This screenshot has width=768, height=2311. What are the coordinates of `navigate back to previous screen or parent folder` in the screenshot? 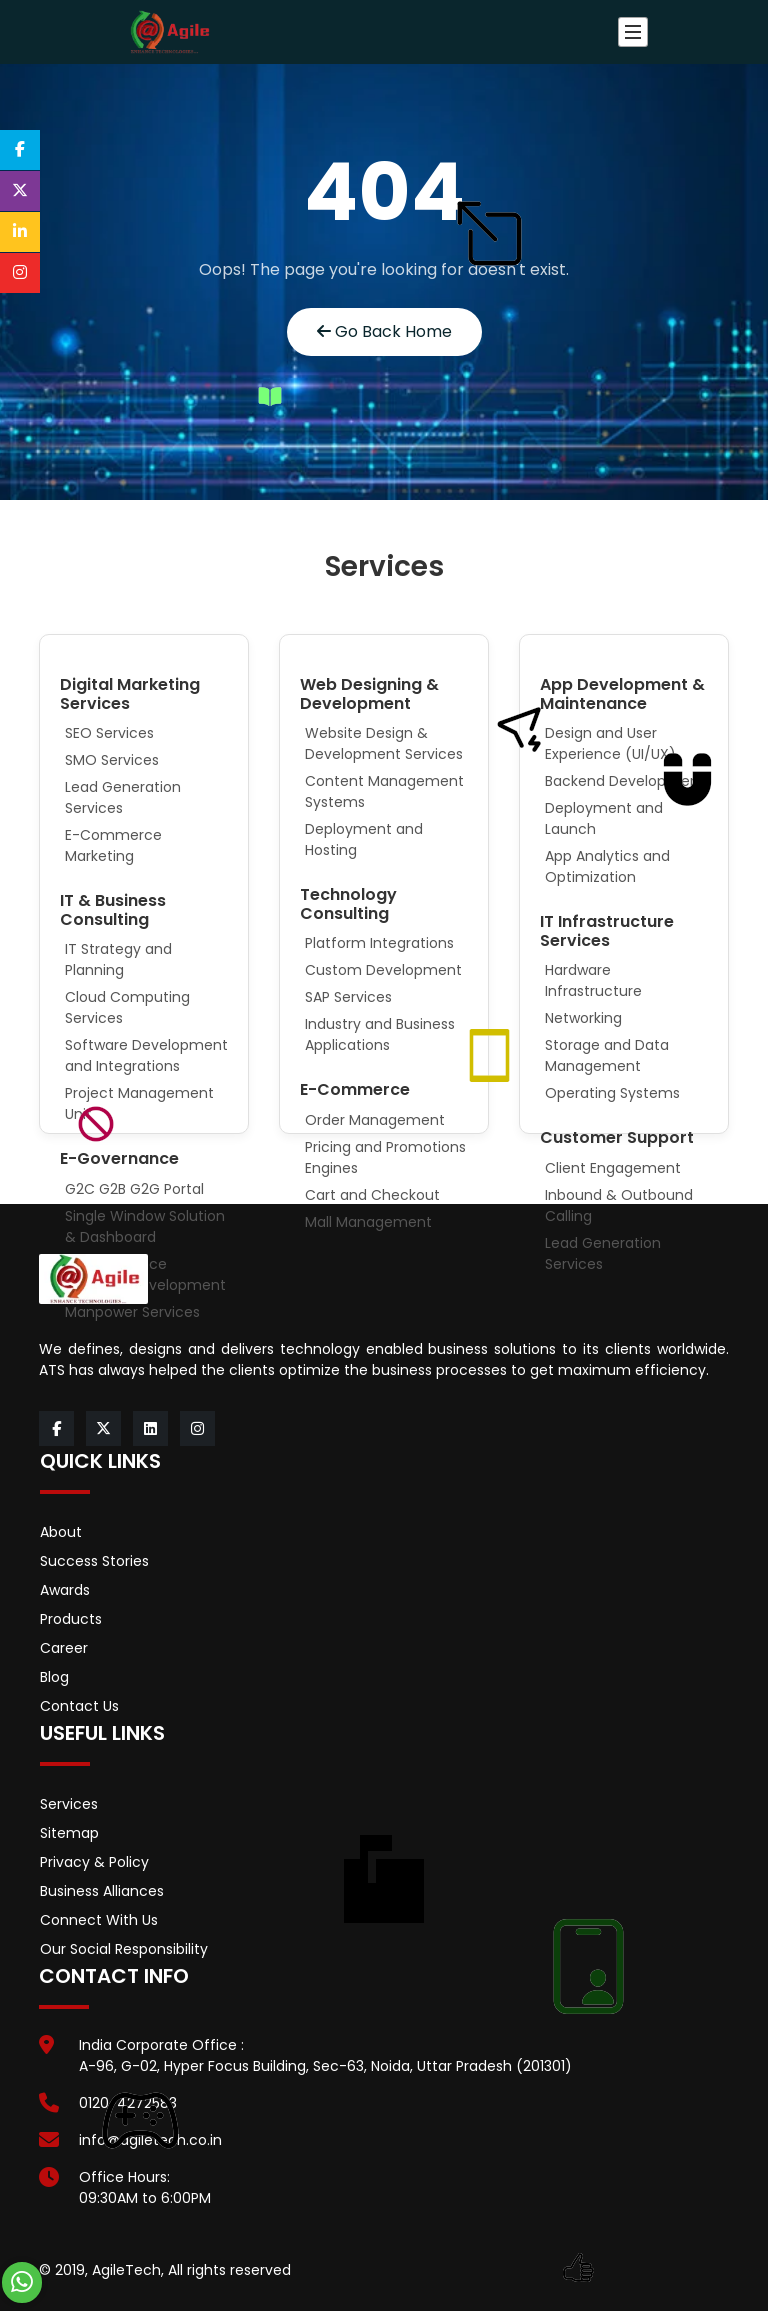 It's located at (489, 233).